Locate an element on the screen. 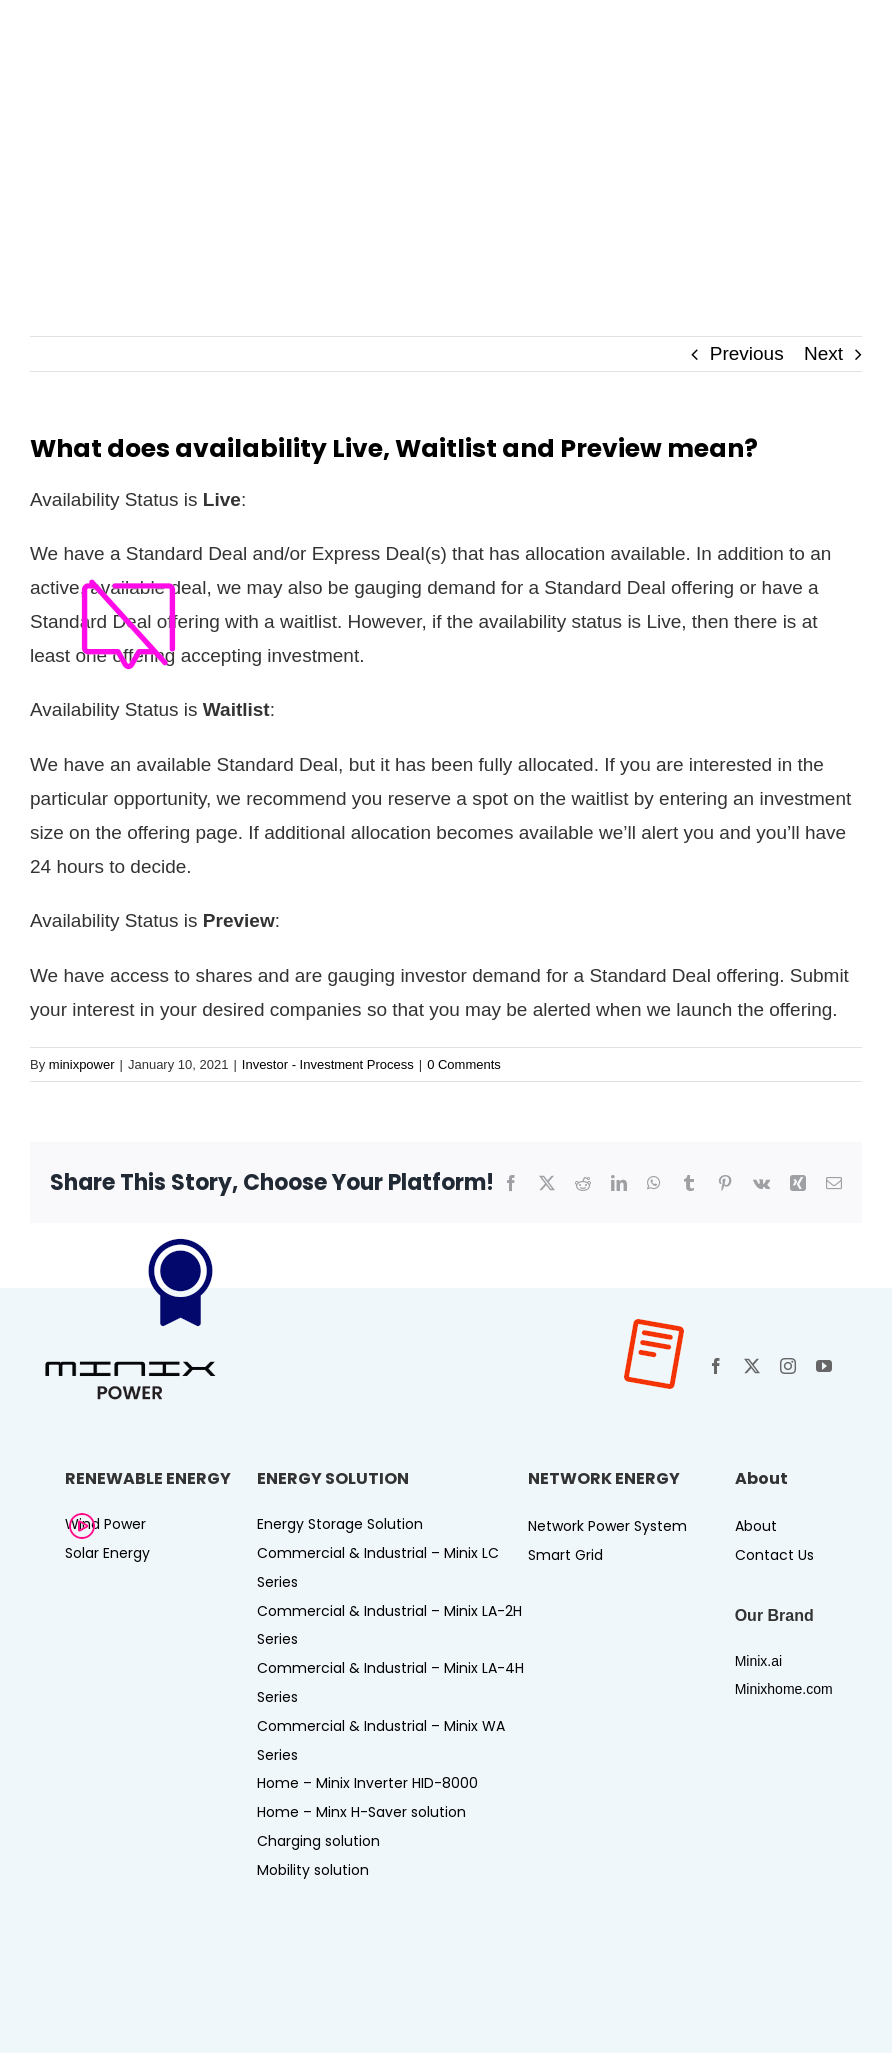 Image resolution: width=892 pixels, height=2053 pixels. view achievements or awards is located at coordinates (180, 1282).